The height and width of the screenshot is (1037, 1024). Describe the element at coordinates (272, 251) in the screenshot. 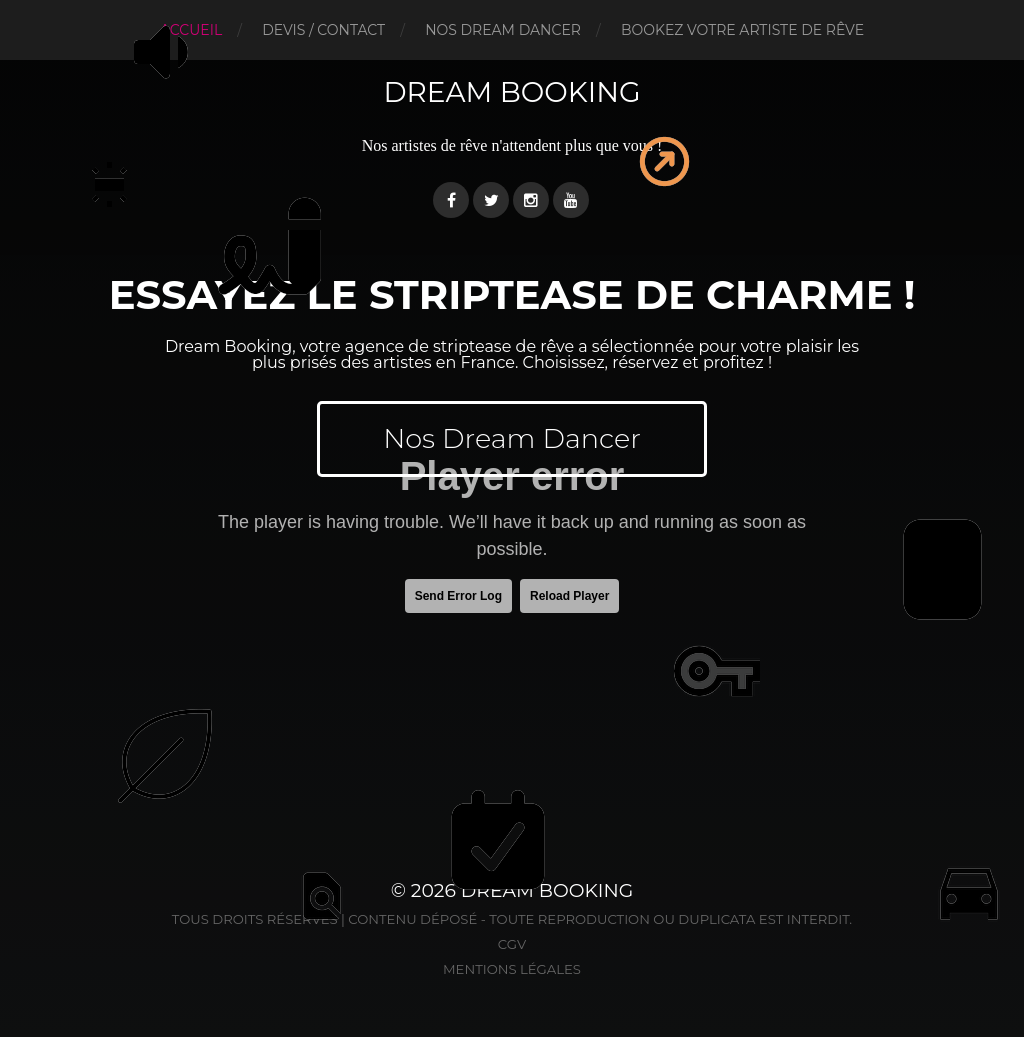

I see `sign or add a signature` at that location.